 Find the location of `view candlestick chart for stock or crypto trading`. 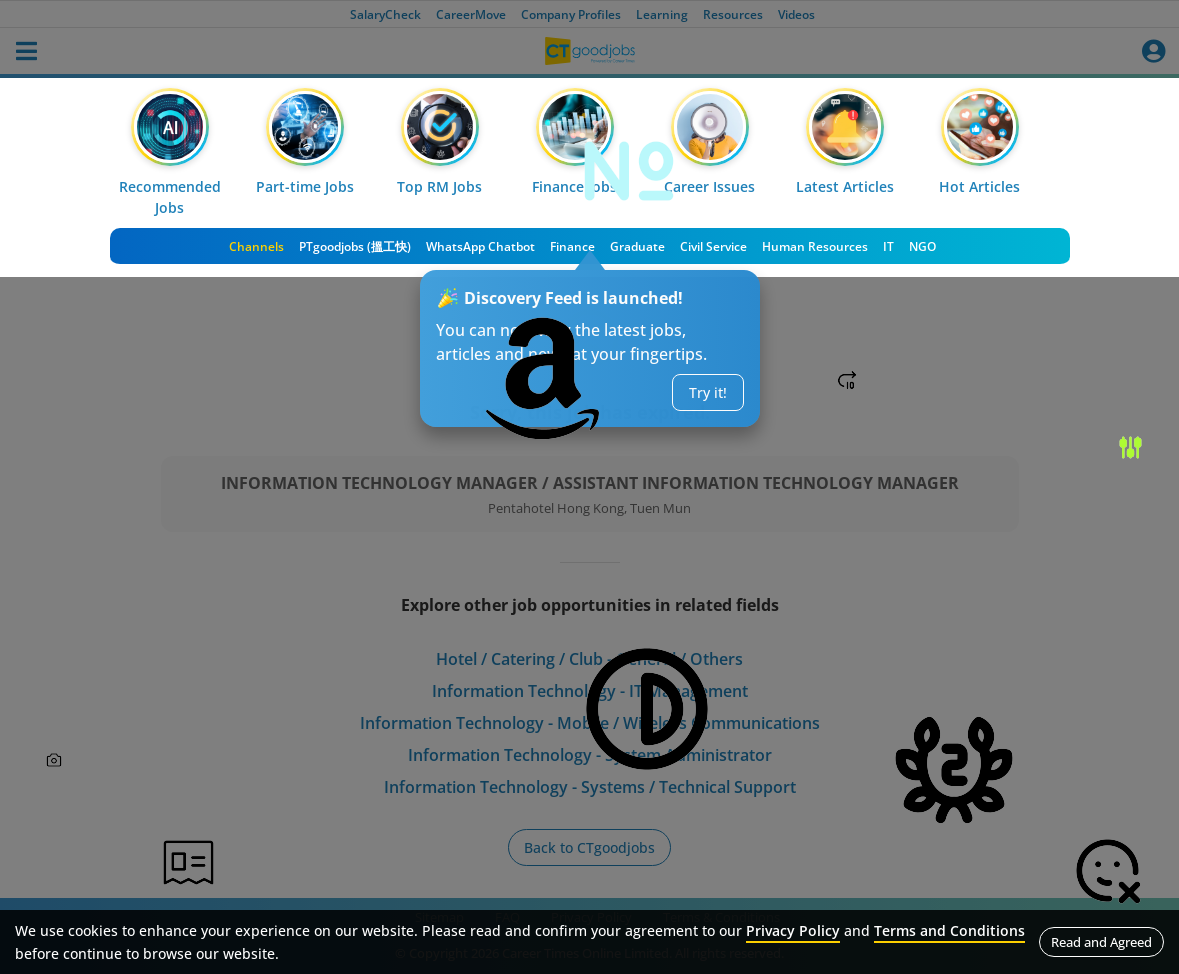

view candlestick chart for stock or crypto trading is located at coordinates (1130, 447).